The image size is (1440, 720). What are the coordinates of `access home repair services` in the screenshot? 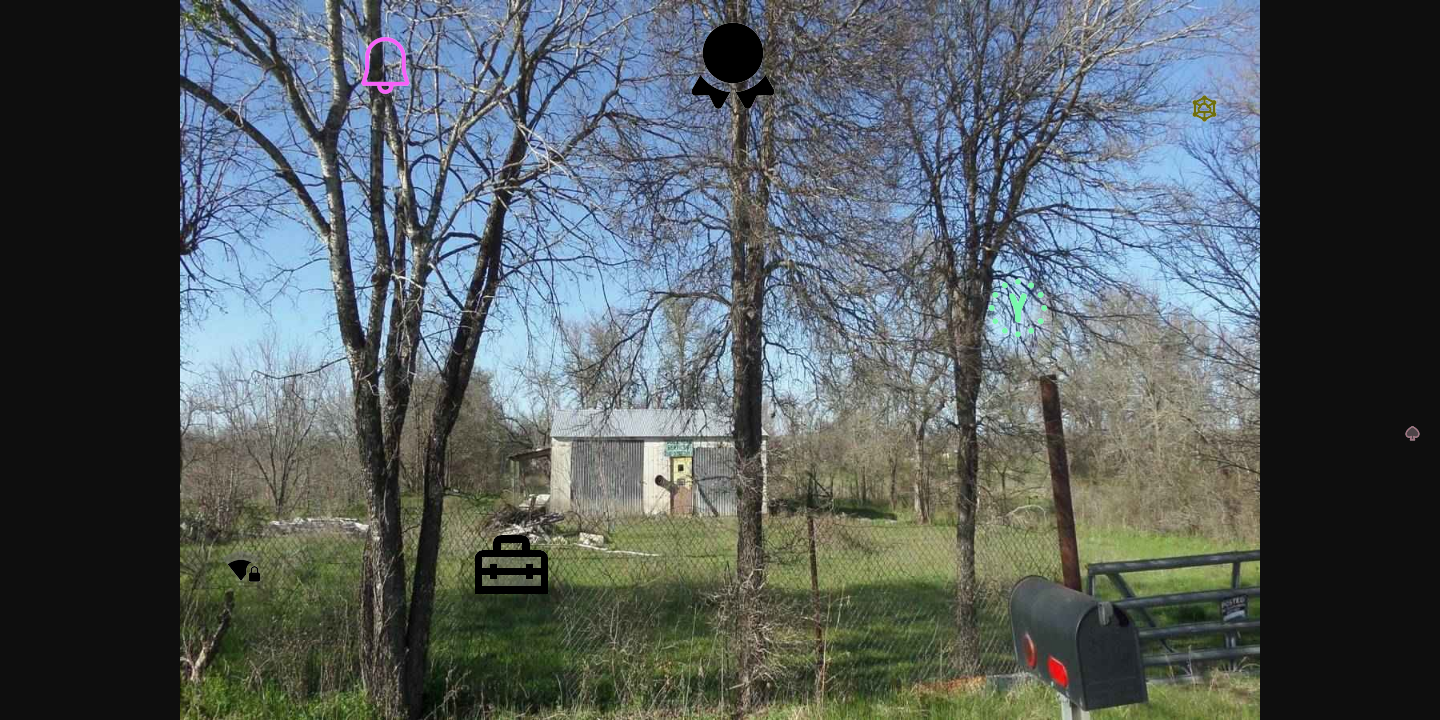 It's located at (511, 564).